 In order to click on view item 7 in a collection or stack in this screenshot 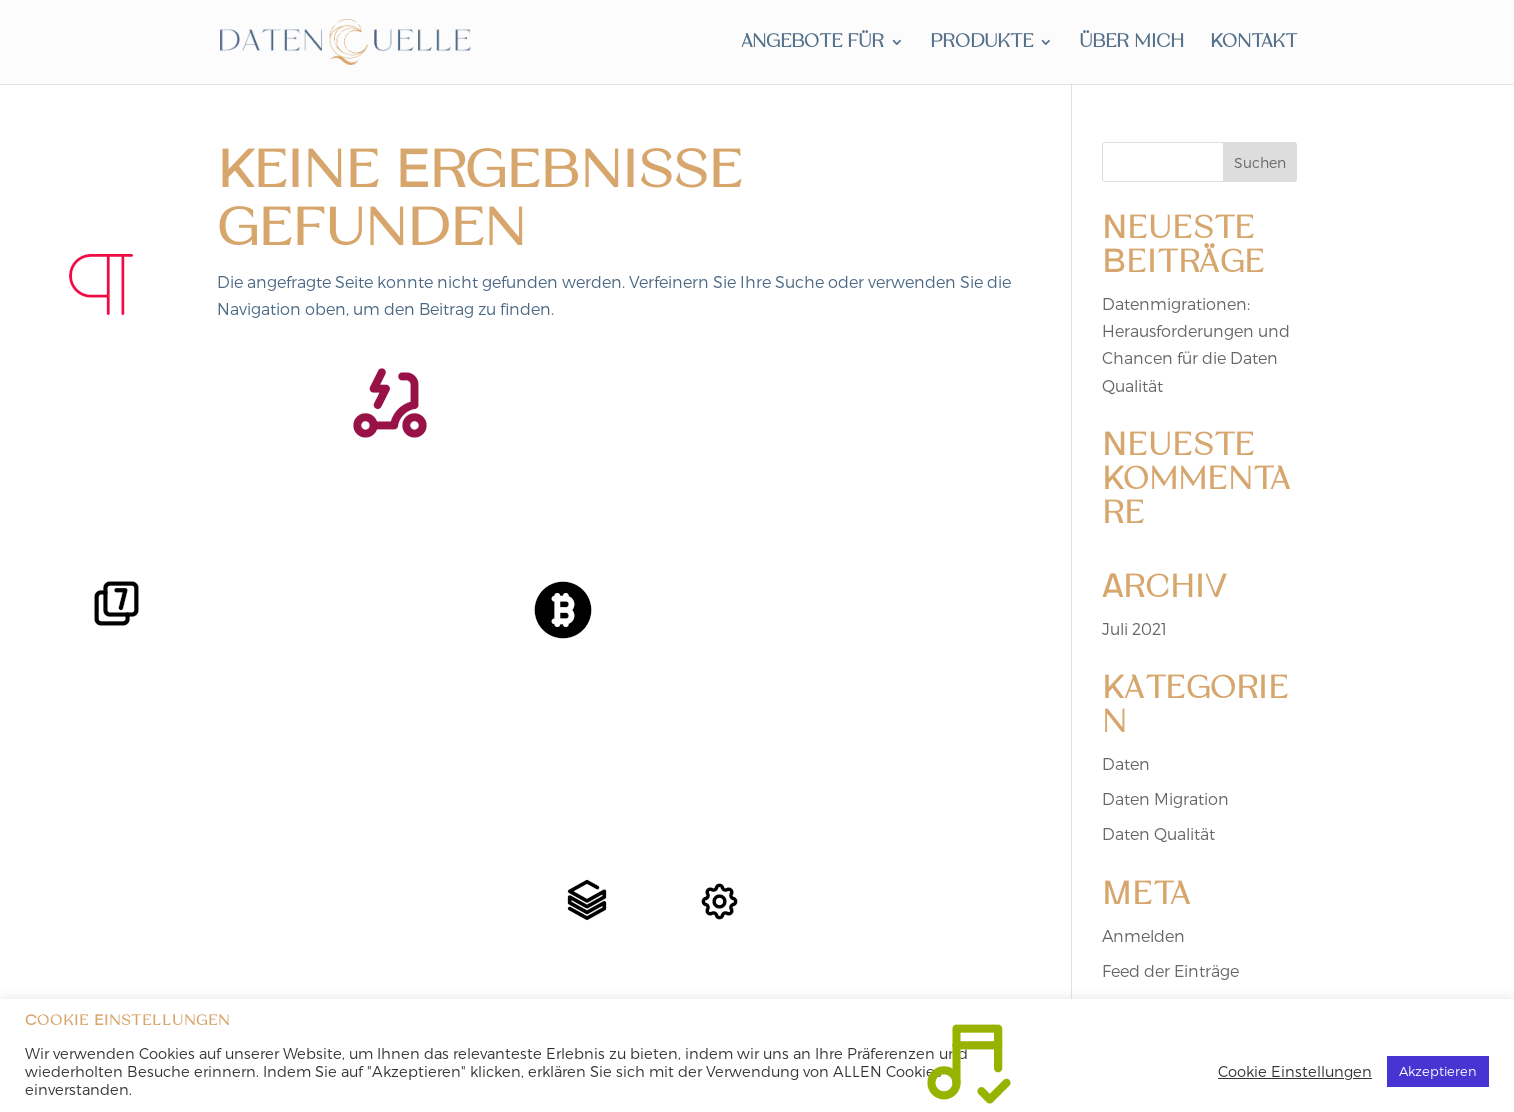, I will do `click(116, 603)`.